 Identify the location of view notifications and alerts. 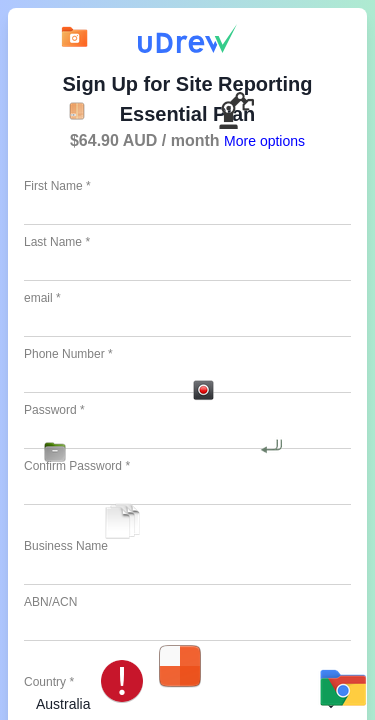
(203, 390).